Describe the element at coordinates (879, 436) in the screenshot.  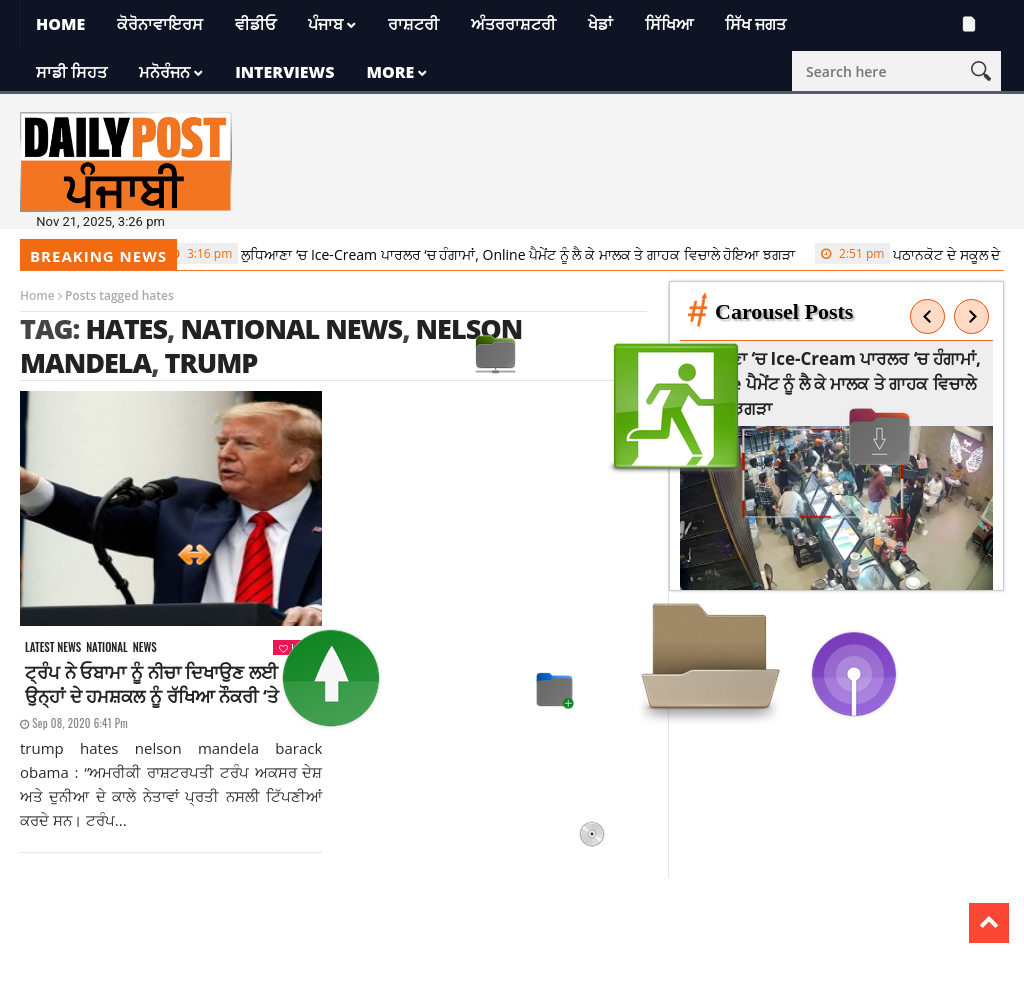
I see `open your downloads folder` at that location.